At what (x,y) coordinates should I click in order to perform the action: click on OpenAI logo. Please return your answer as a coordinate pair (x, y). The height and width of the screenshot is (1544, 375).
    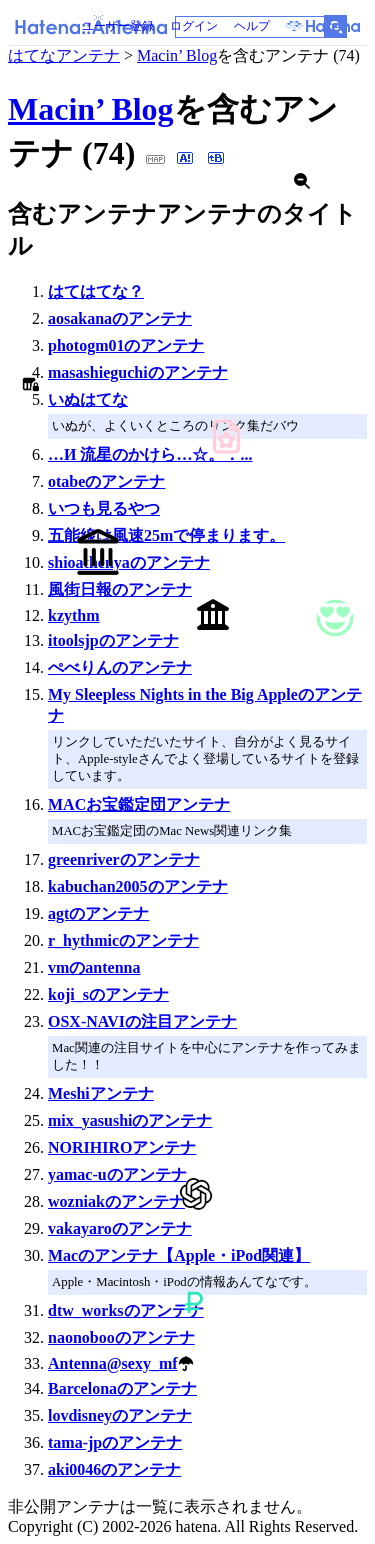
    Looking at the image, I should click on (196, 1194).